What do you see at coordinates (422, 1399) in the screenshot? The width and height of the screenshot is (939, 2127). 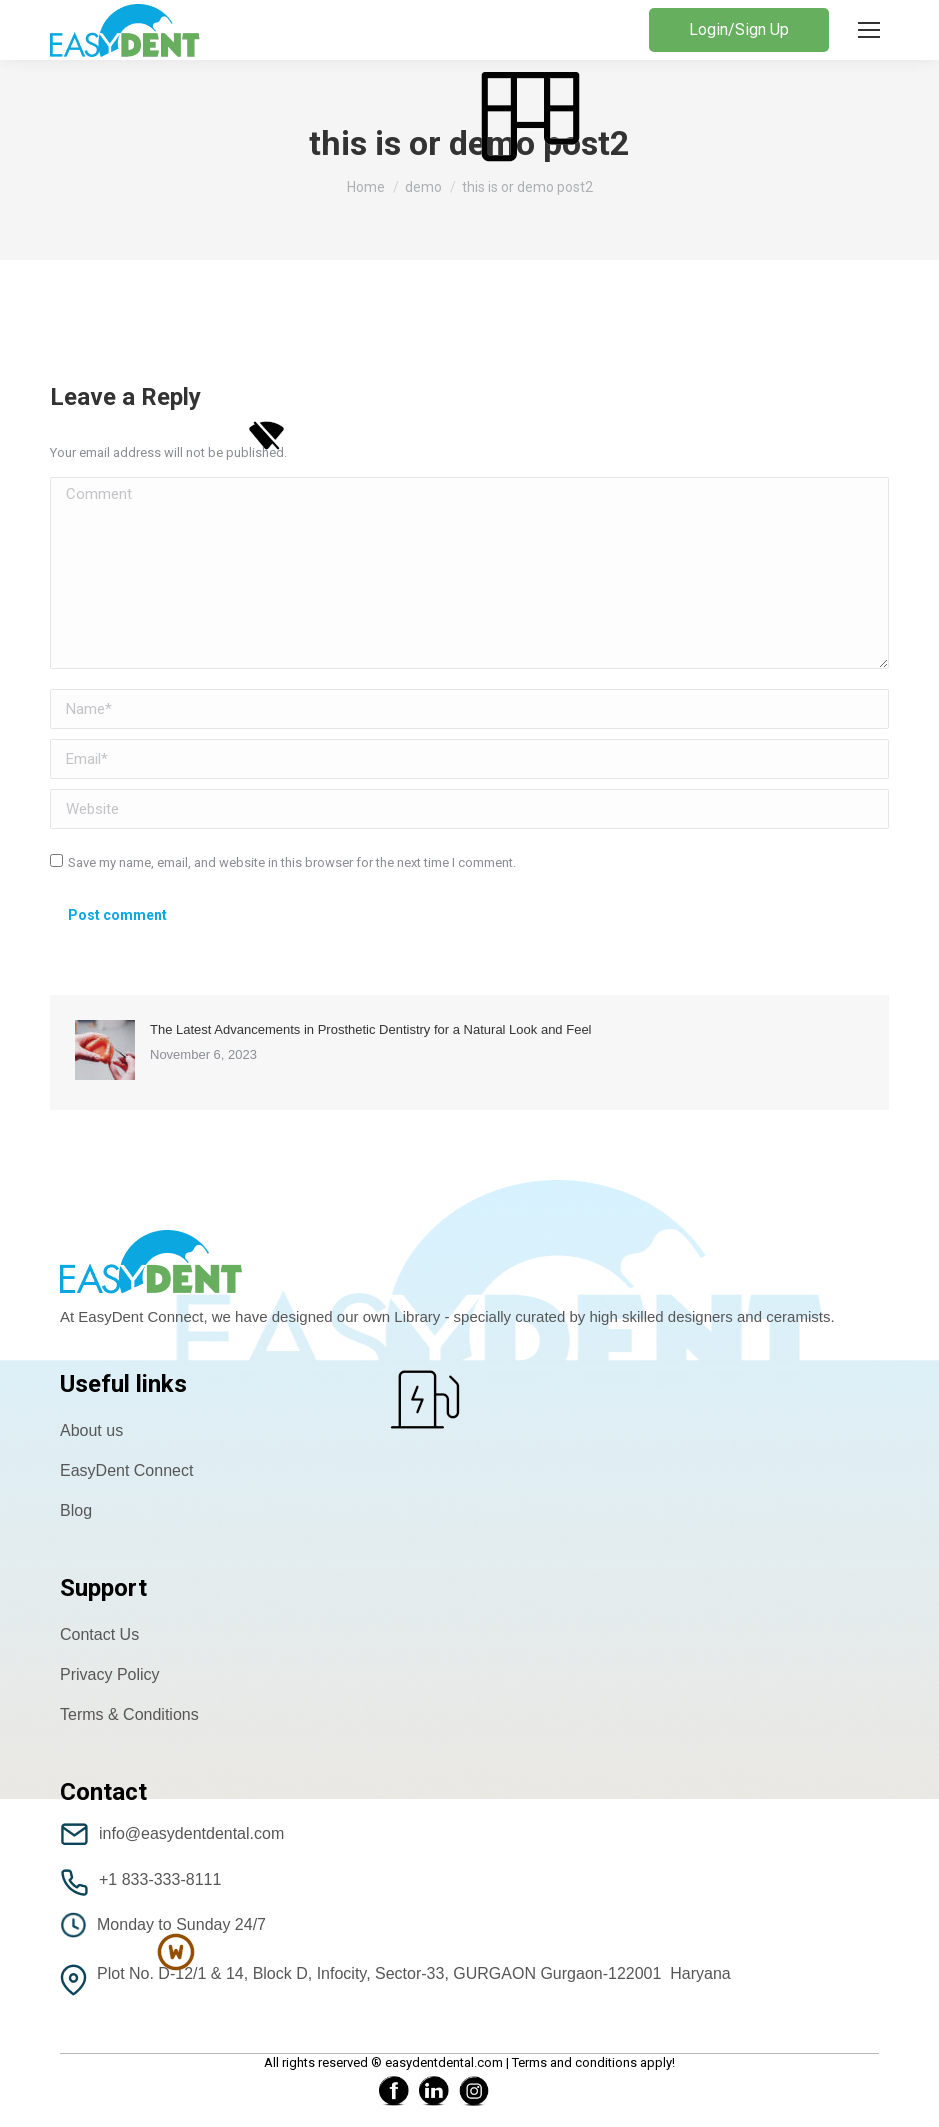 I see `find nearby EV charging stations` at bounding box center [422, 1399].